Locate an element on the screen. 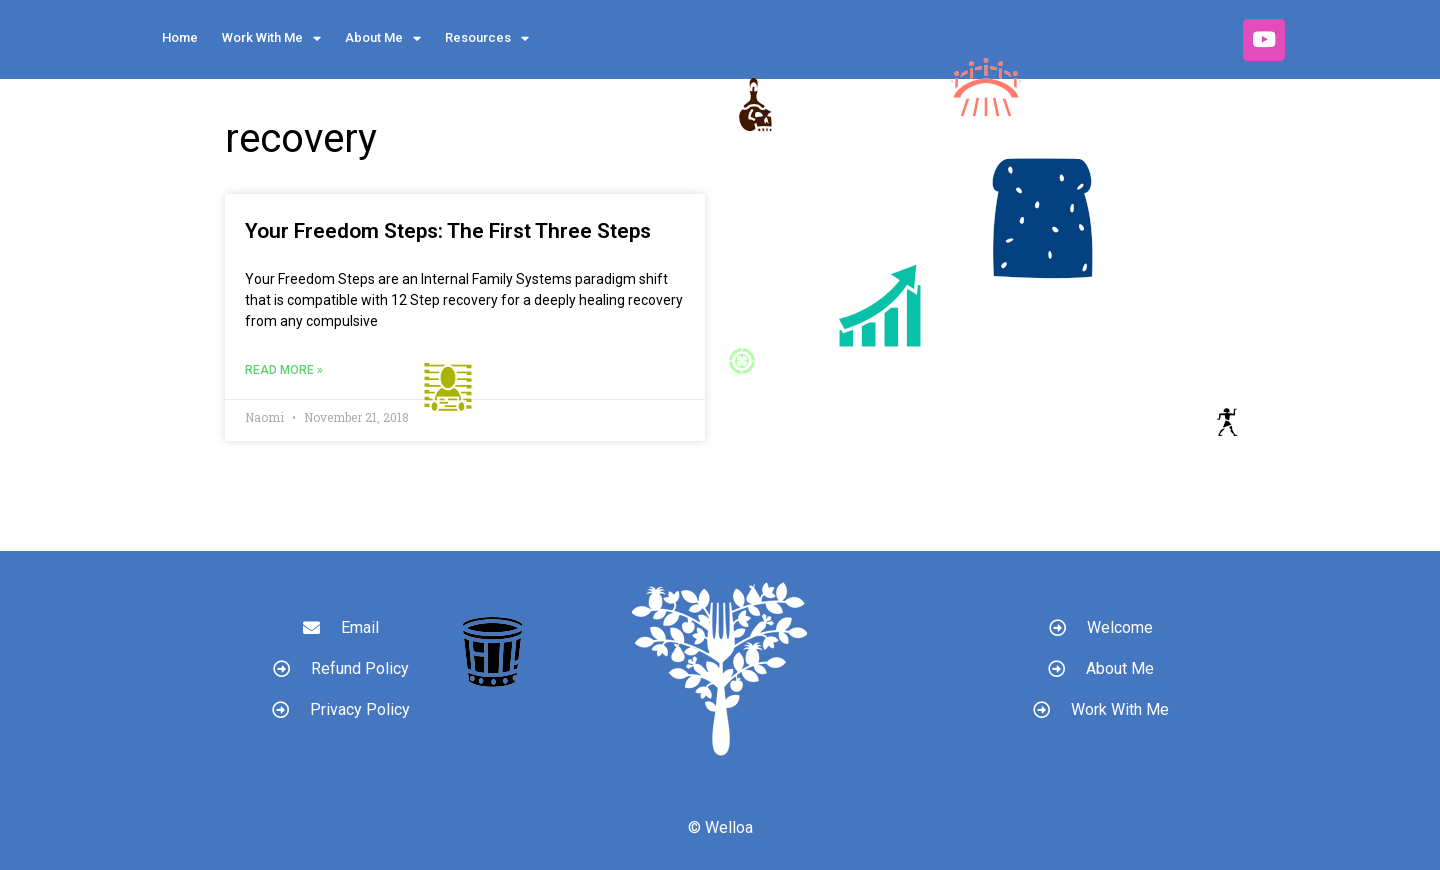 The width and height of the screenshot is (1440, 870). select egyptian or ancient egypt theme is located at coordinates (1227, 422).